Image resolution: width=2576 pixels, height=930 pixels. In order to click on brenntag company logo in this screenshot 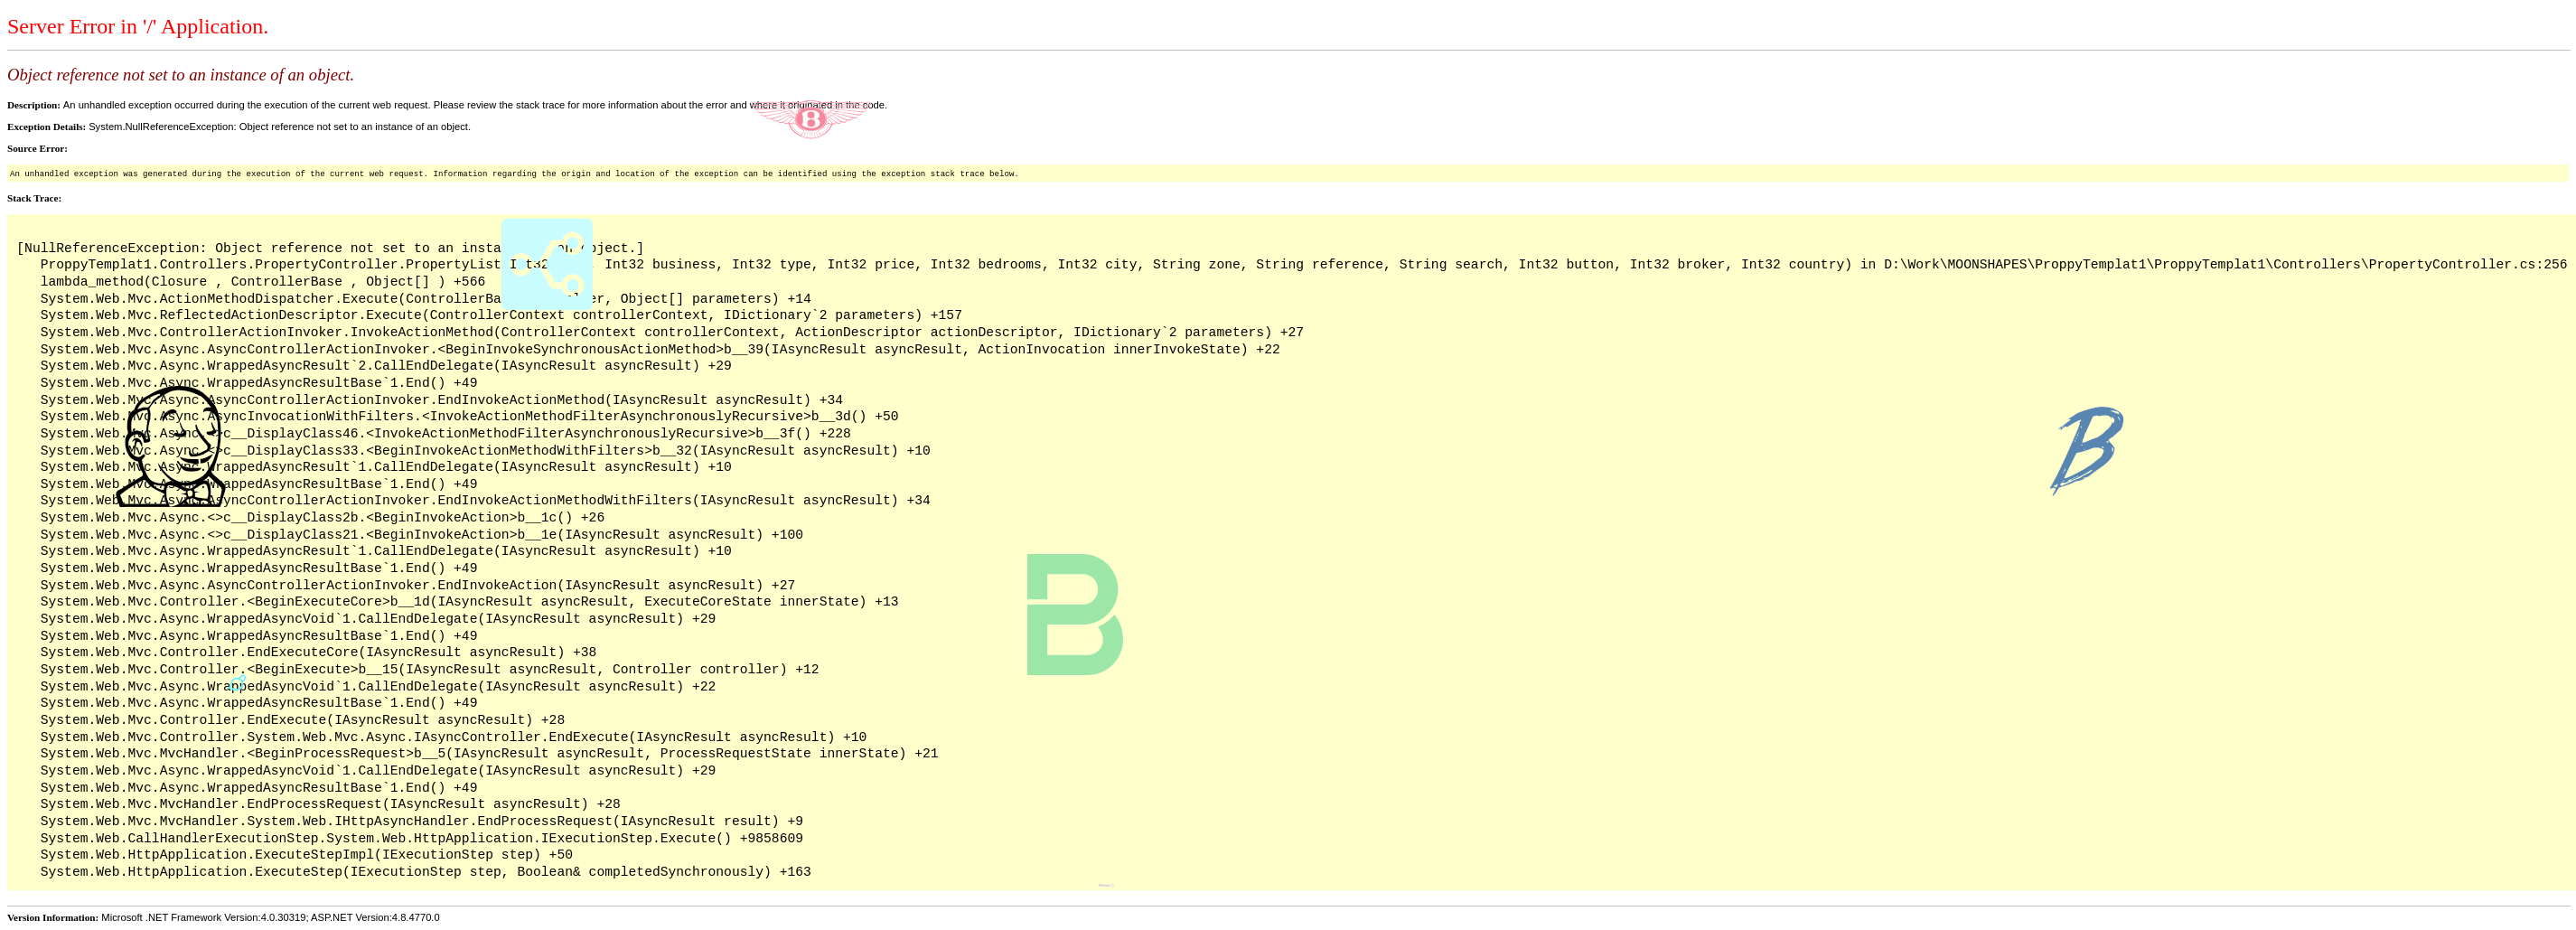, I will do `click(1075, 615)`.